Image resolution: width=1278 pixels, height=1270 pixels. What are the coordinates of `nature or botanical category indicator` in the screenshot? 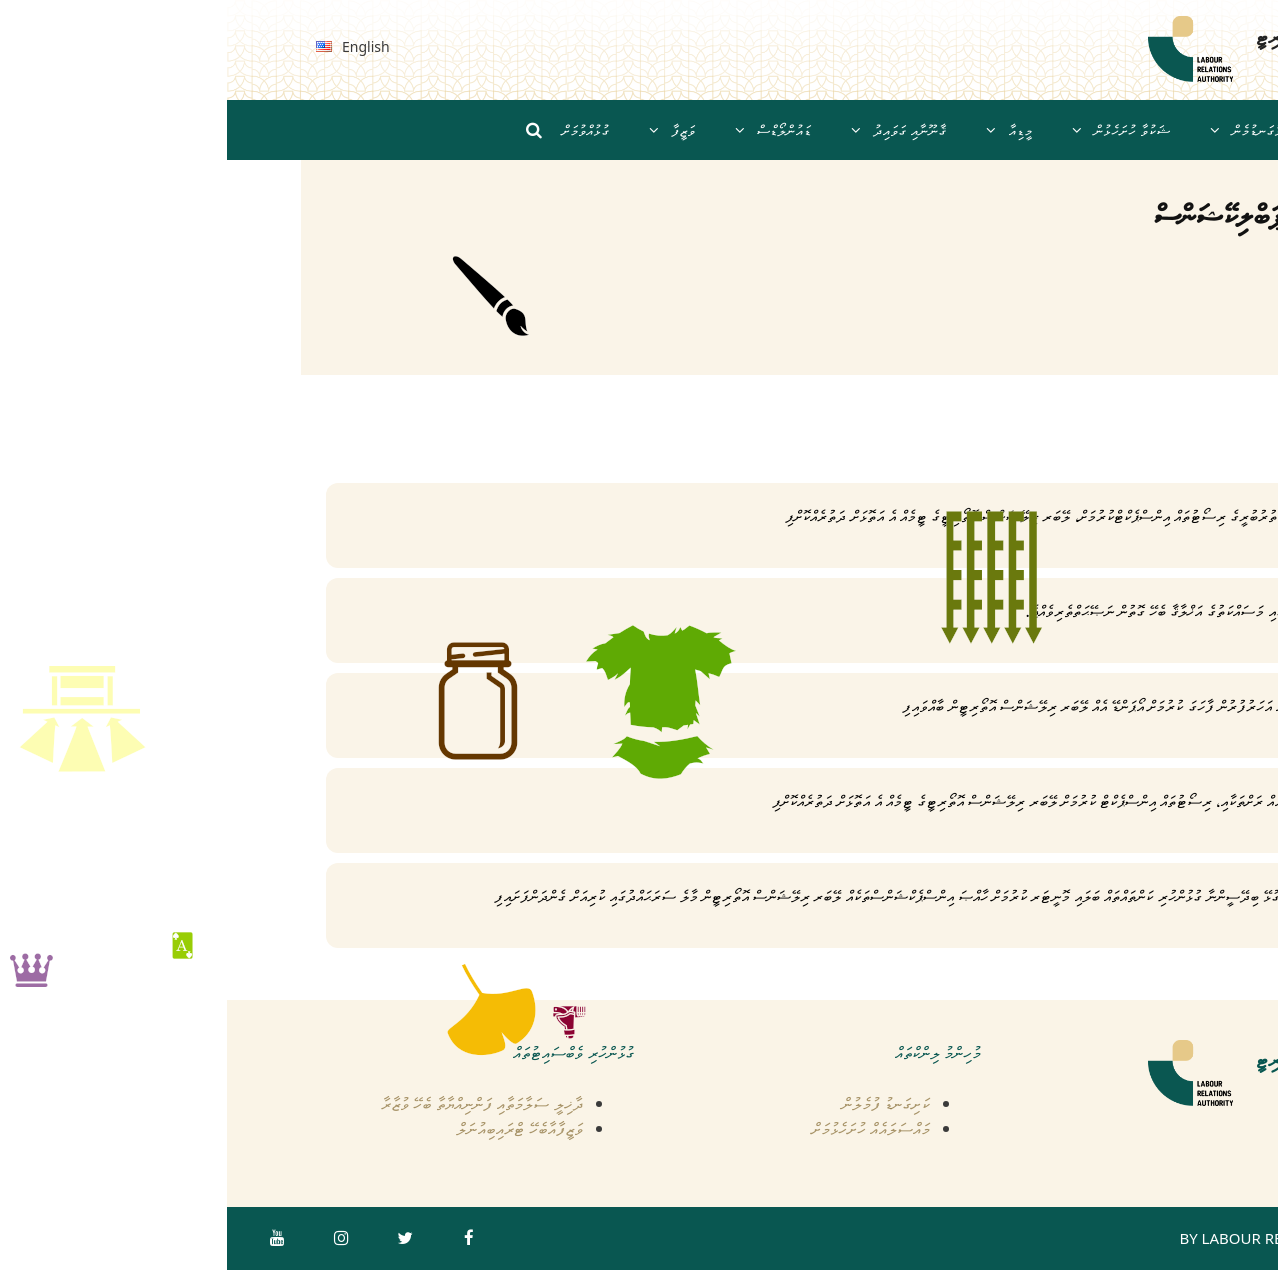 It's located at (491, 1009).